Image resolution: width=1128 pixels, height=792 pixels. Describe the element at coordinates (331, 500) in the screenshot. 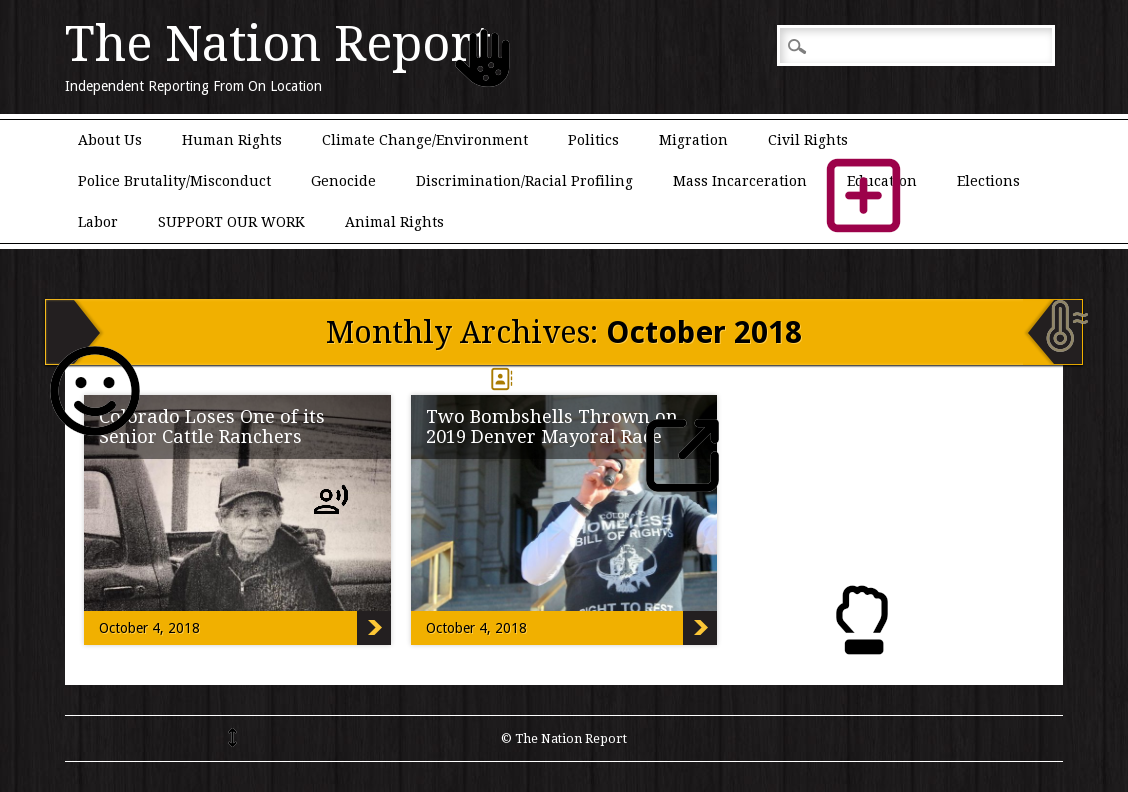

I see `activate voice recording or dictation` at that location.